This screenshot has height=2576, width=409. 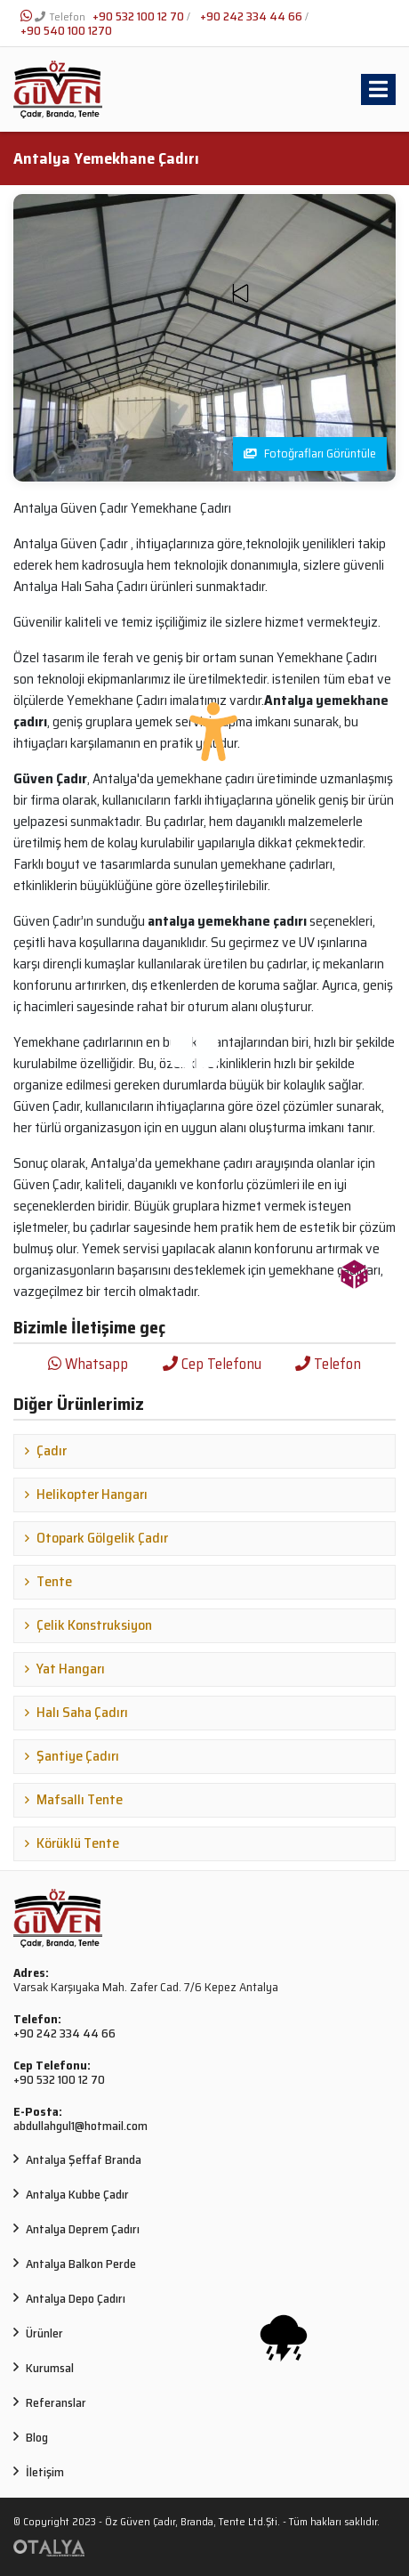 What do you see at coordinates (354, 1274) in the screenshot?
I see `randomize or shuffle content` at bounding box center [354, 1274].